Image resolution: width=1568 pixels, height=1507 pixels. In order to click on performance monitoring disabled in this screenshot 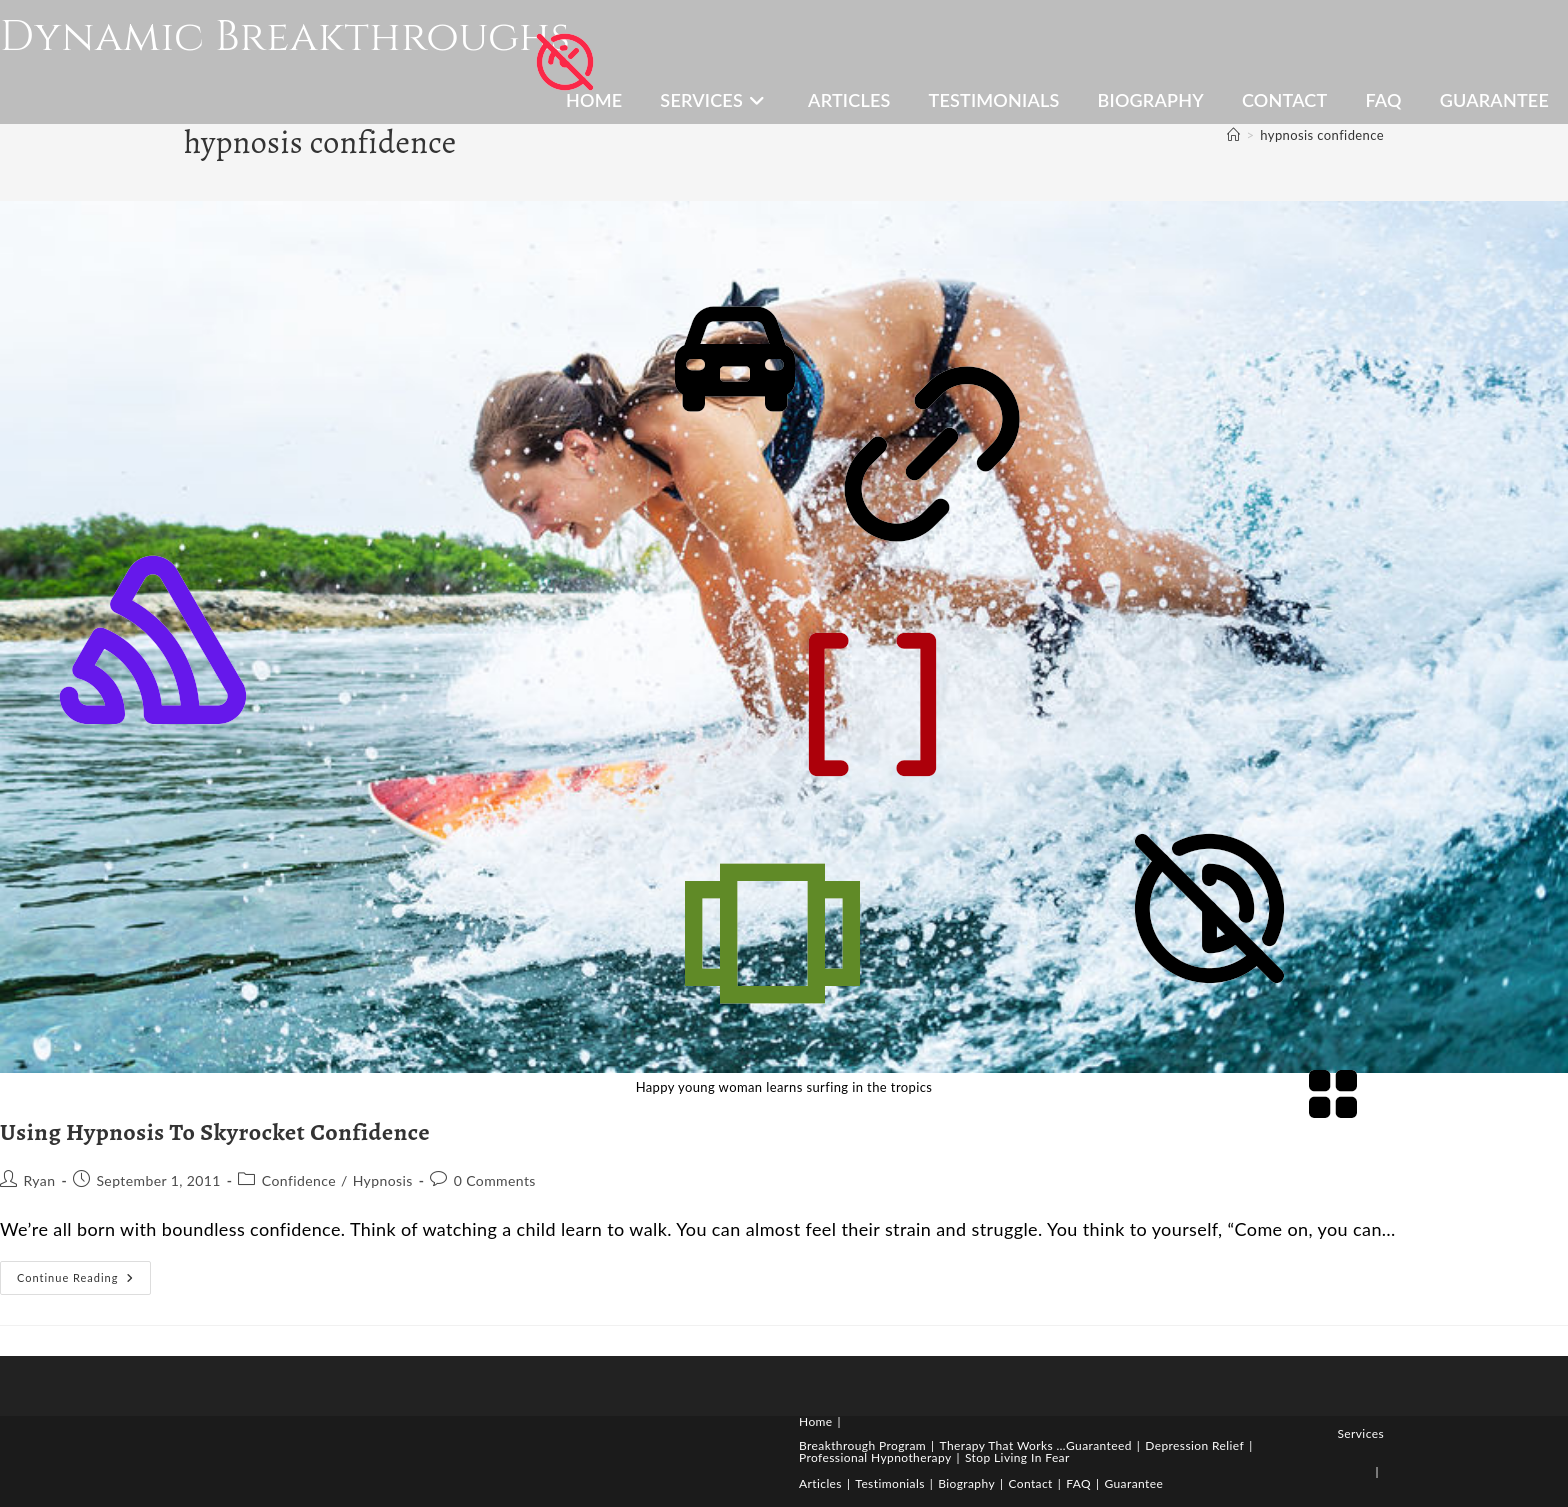, I will do `click(565, 62)`.